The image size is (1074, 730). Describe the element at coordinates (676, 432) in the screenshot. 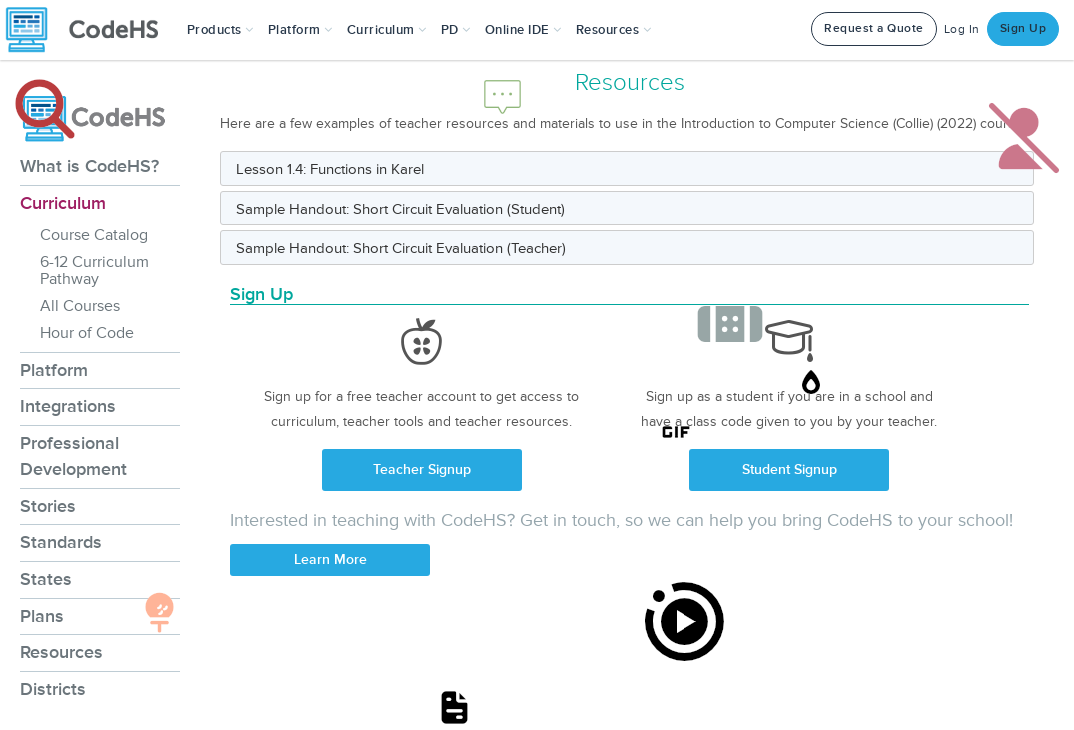

I see `insert a GIF into a message or post` at that location.